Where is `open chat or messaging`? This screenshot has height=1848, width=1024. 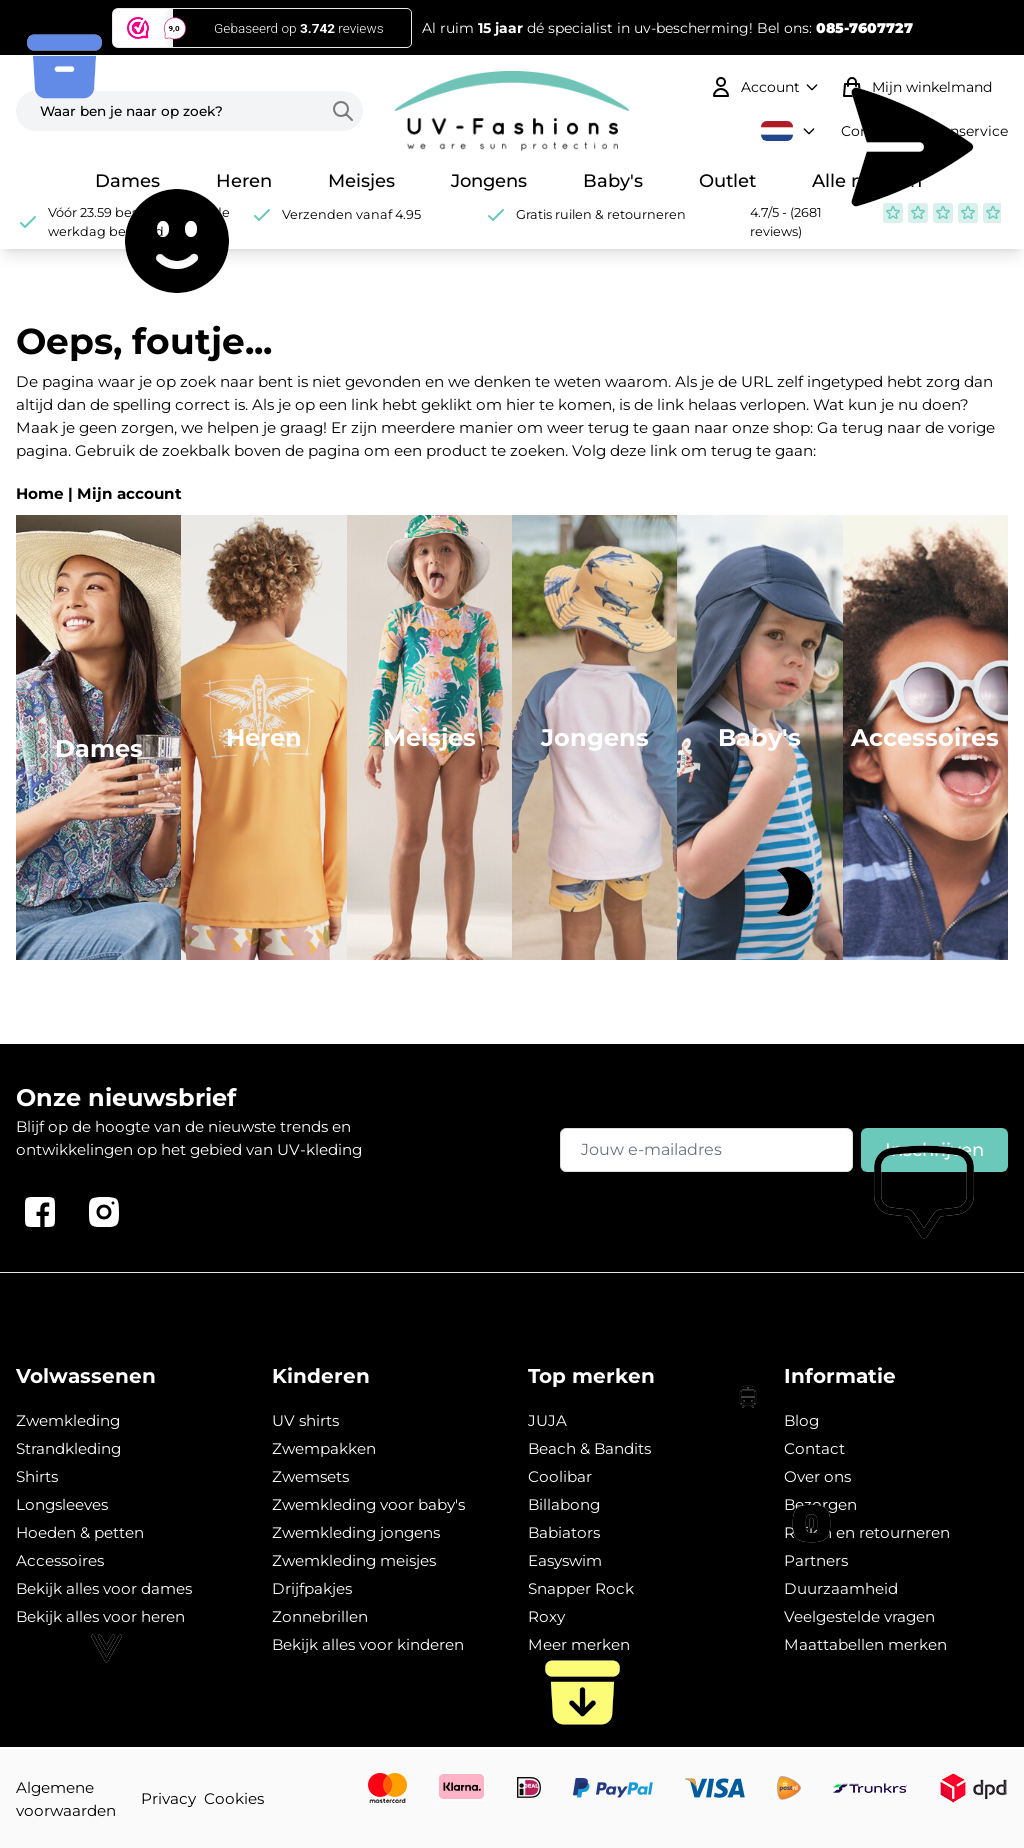
open chat or messaging is located at coordinates (924, 1192).